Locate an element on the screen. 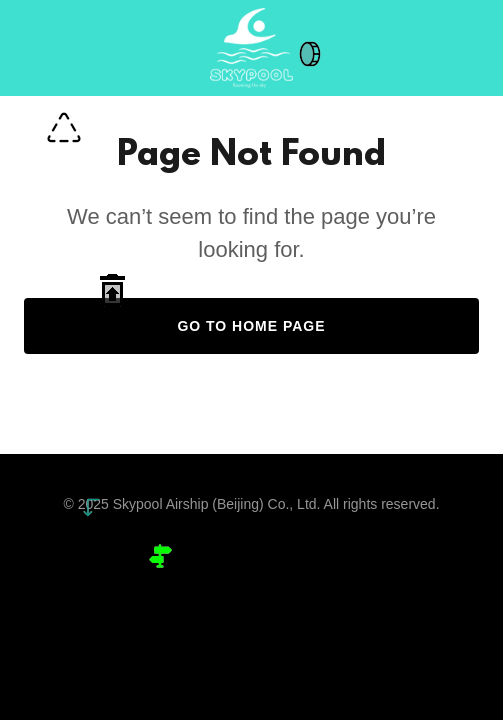  indicates a draft or incomplete state is located at coordinates (64, 128).